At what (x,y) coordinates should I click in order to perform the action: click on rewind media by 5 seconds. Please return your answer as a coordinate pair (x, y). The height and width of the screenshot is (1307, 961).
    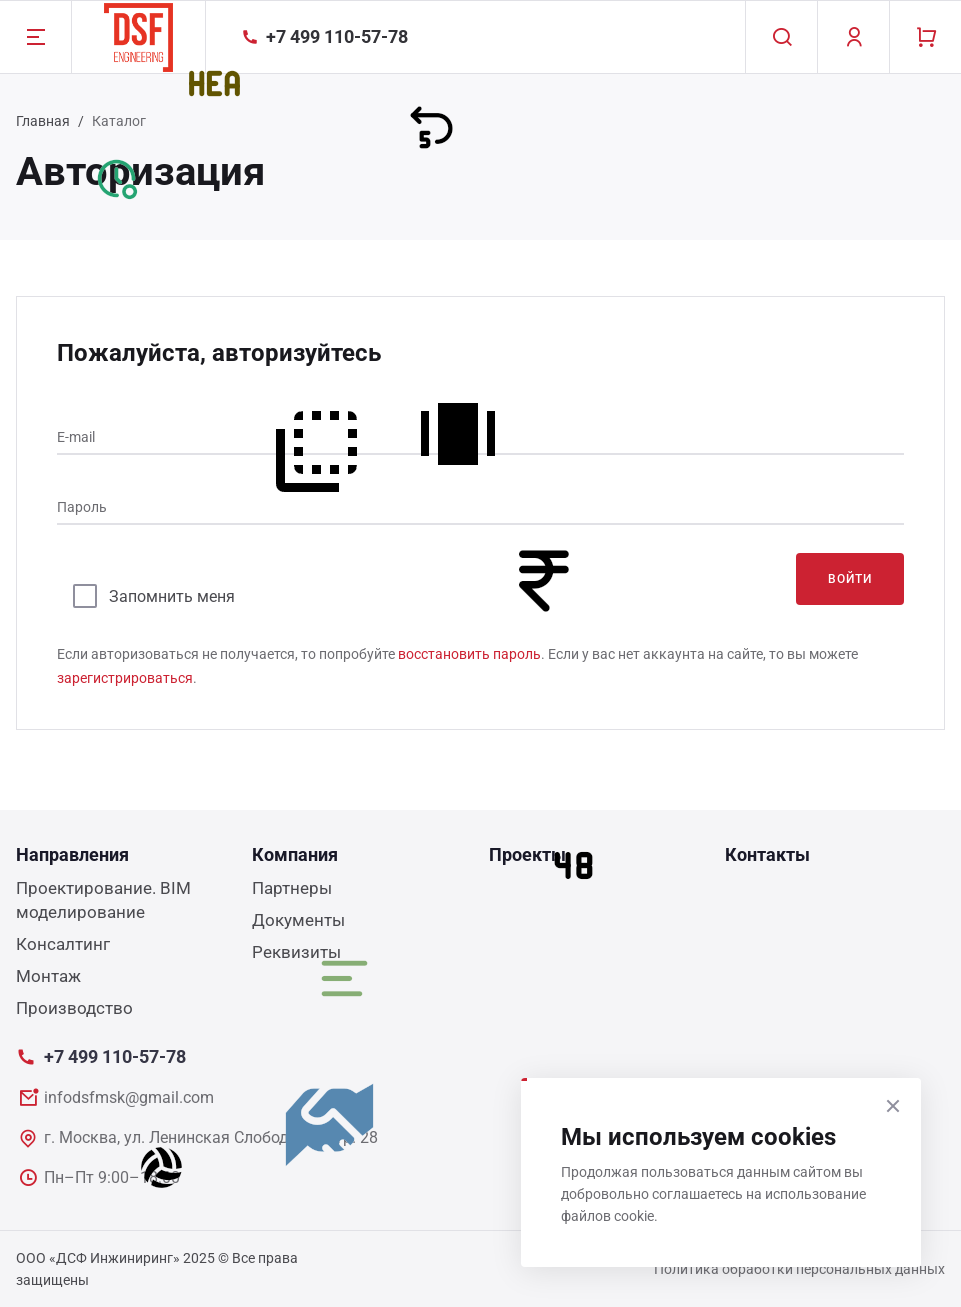
    Looking at the image, I should click on (430, 128).